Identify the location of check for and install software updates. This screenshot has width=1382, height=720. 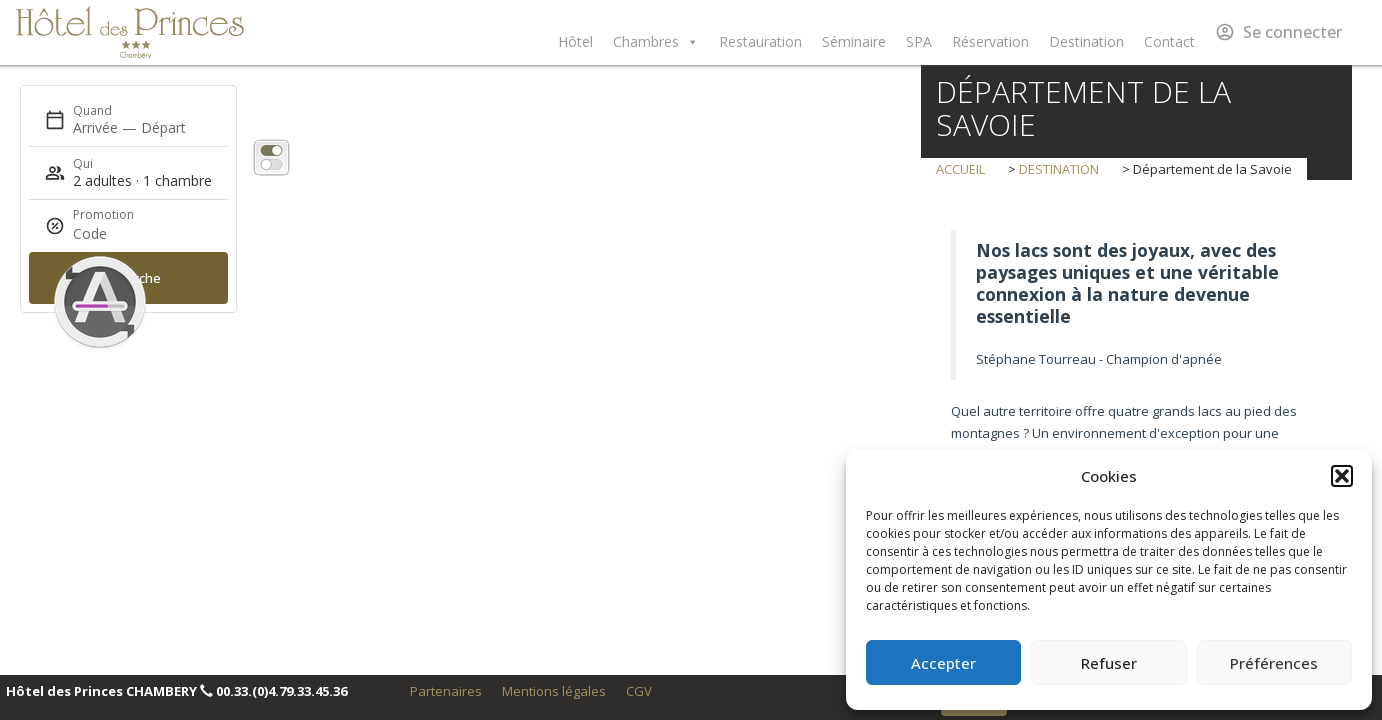
(100, 302).